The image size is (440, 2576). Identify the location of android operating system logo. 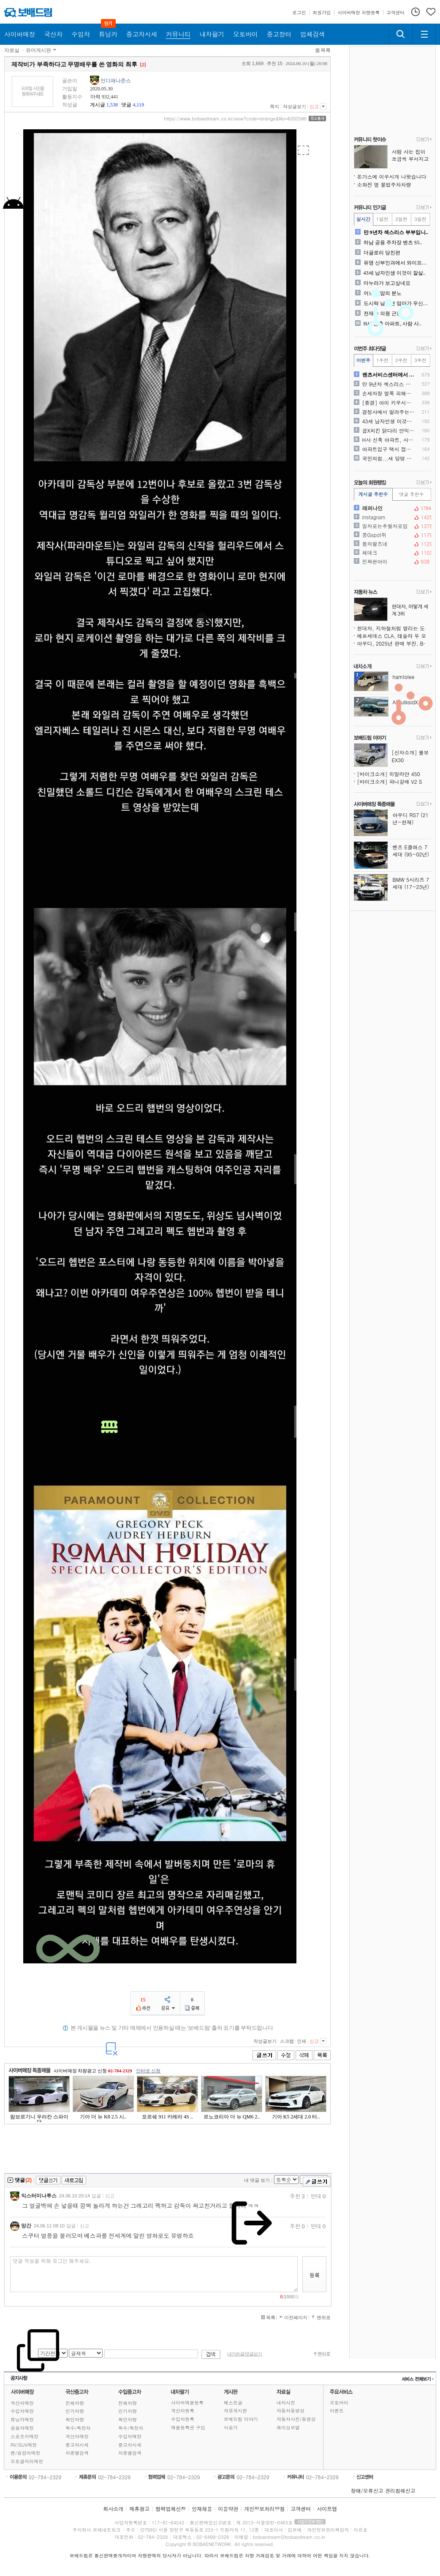
(14, 203).